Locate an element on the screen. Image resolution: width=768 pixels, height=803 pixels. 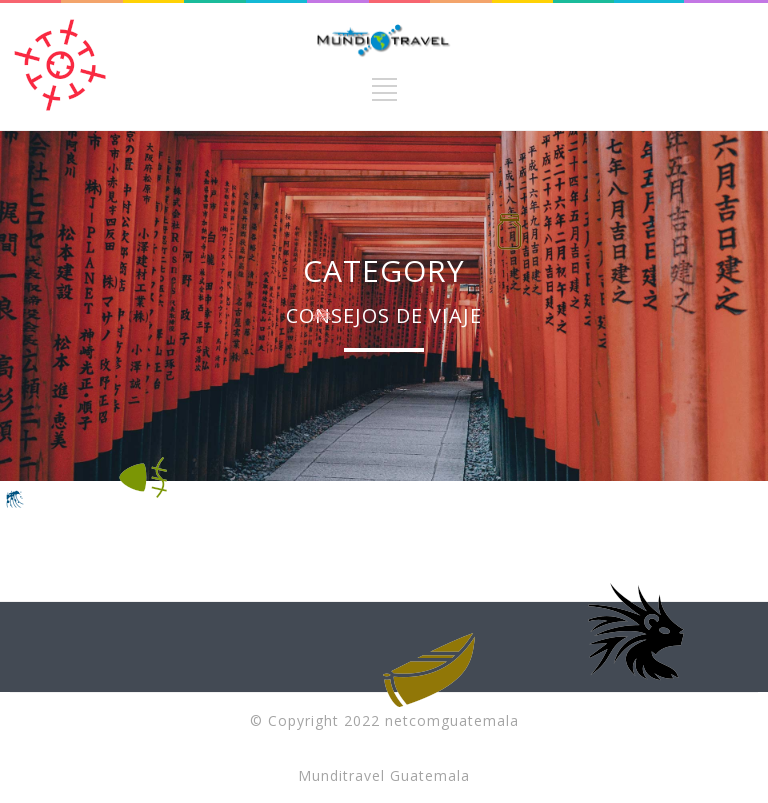
indicates water or ocean-themed content is located at coordinates (15, 499).